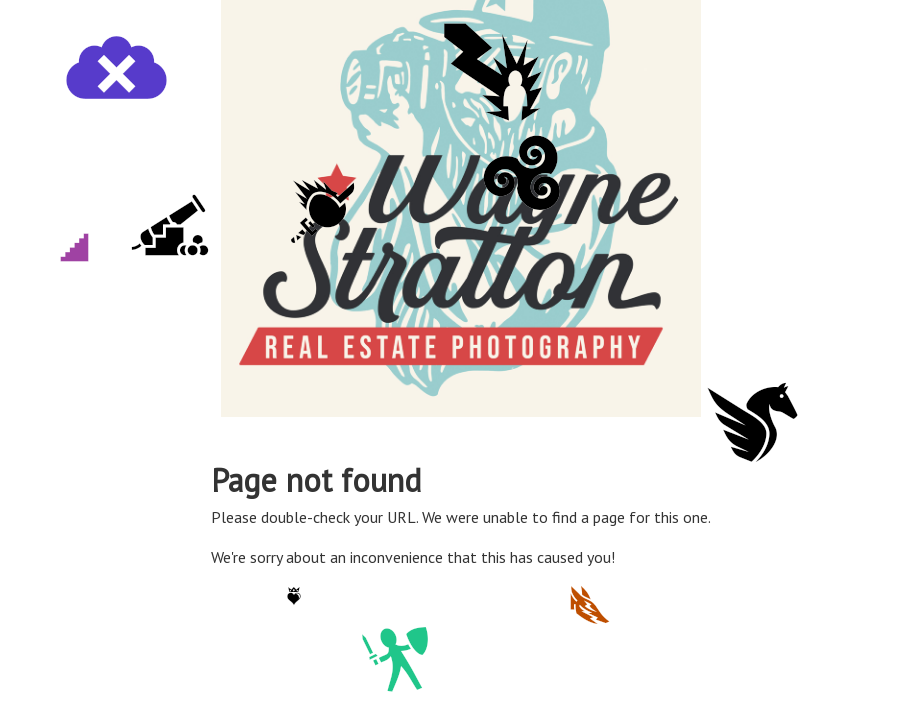 The image size is (923, 720). I want to click on indicates a character has been struck by lightning, so click(493, 72).